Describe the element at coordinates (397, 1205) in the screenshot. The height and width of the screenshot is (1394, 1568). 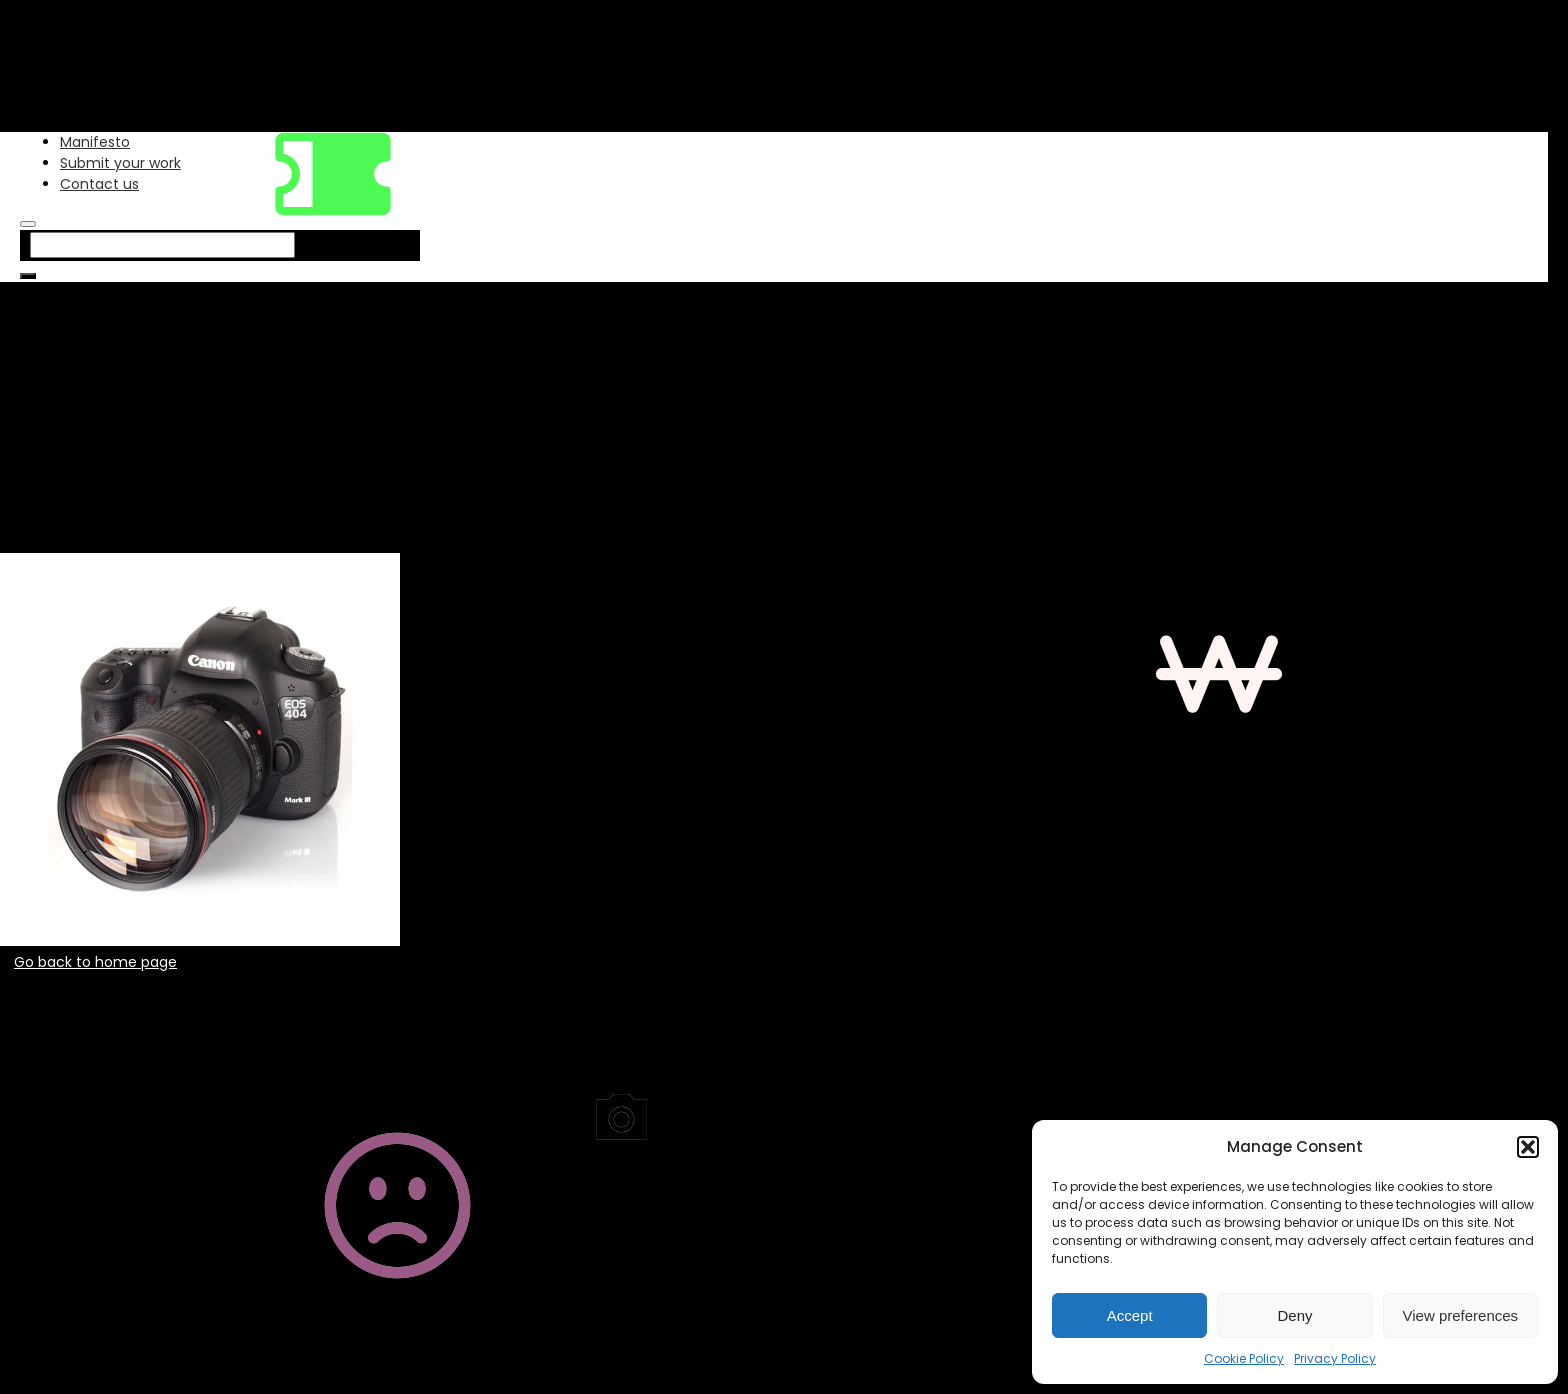
I see `indicate negative feedback or dissatisfaction` at that location.